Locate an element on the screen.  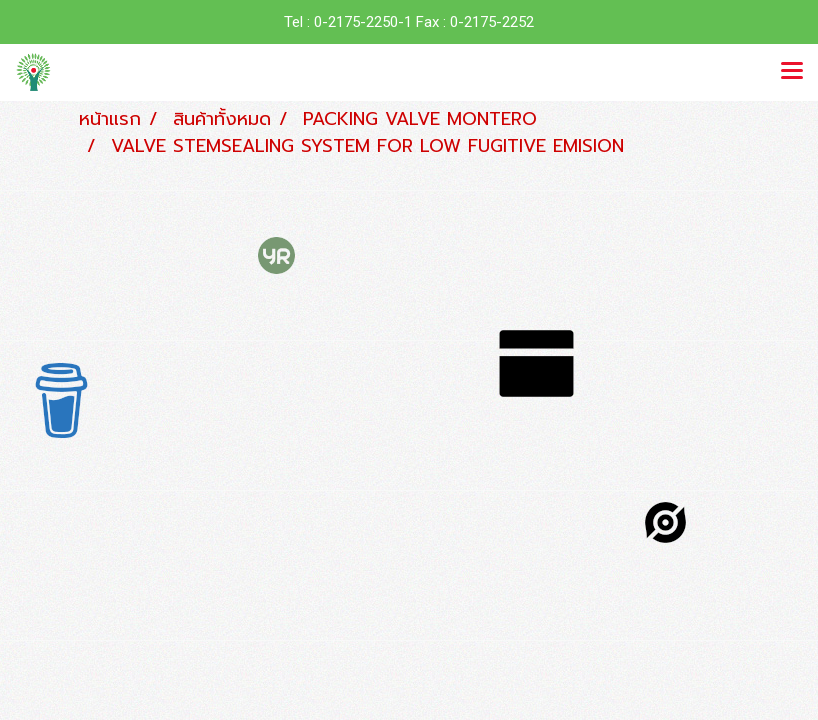
switch to top panel layout is located at coordinates (536, 363).